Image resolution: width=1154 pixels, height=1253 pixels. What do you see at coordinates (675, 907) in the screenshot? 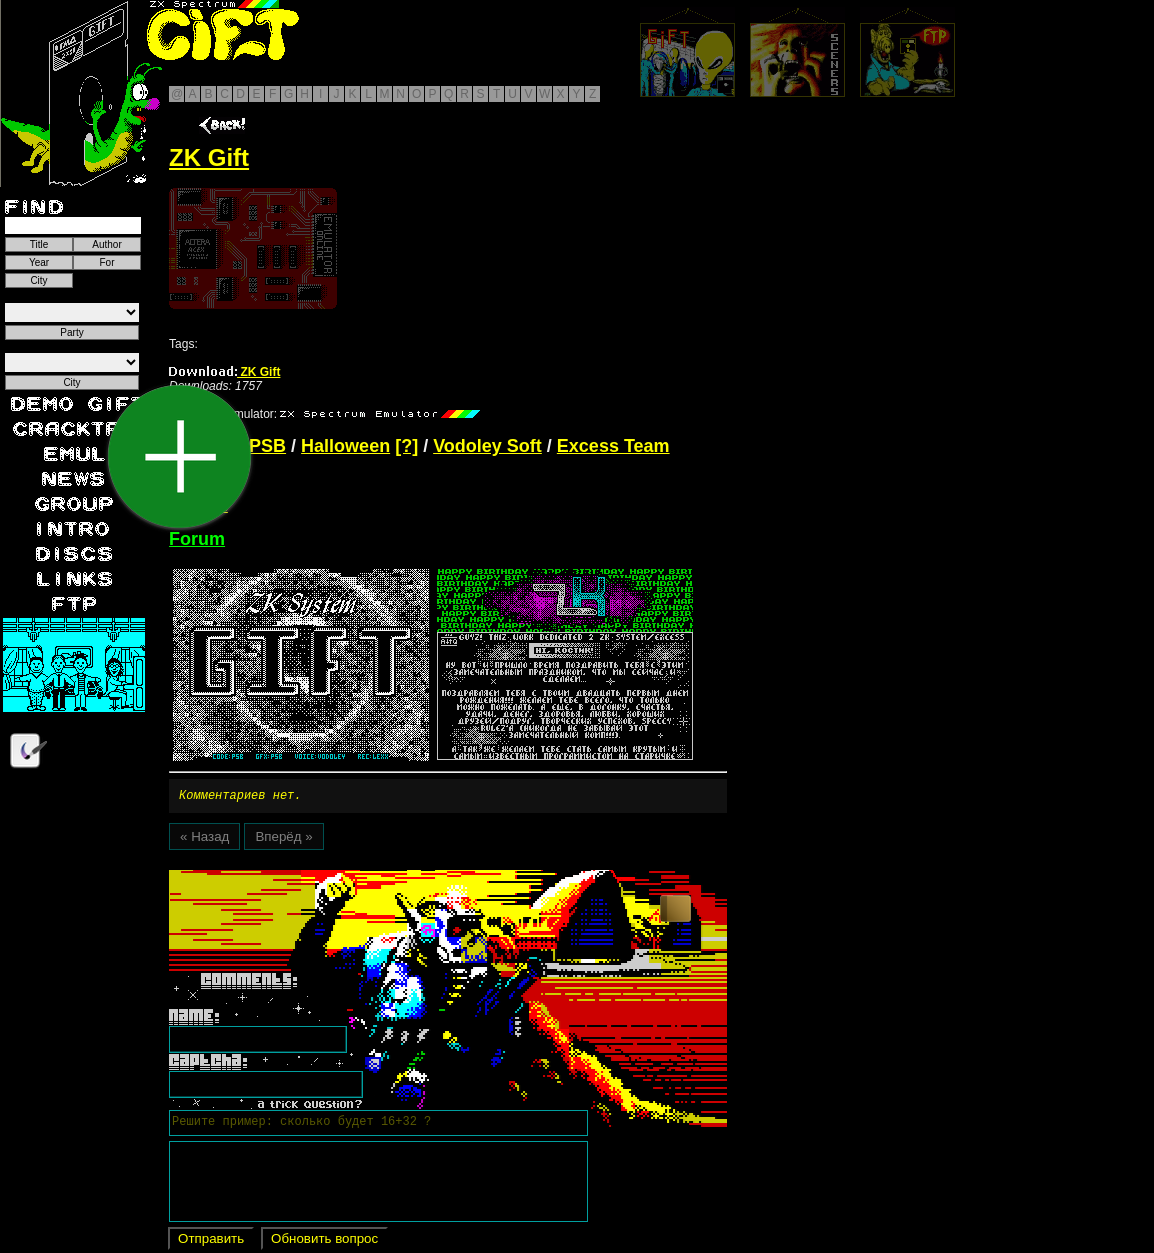
I see `access the desktop folder` at bounding box center [675, 907].